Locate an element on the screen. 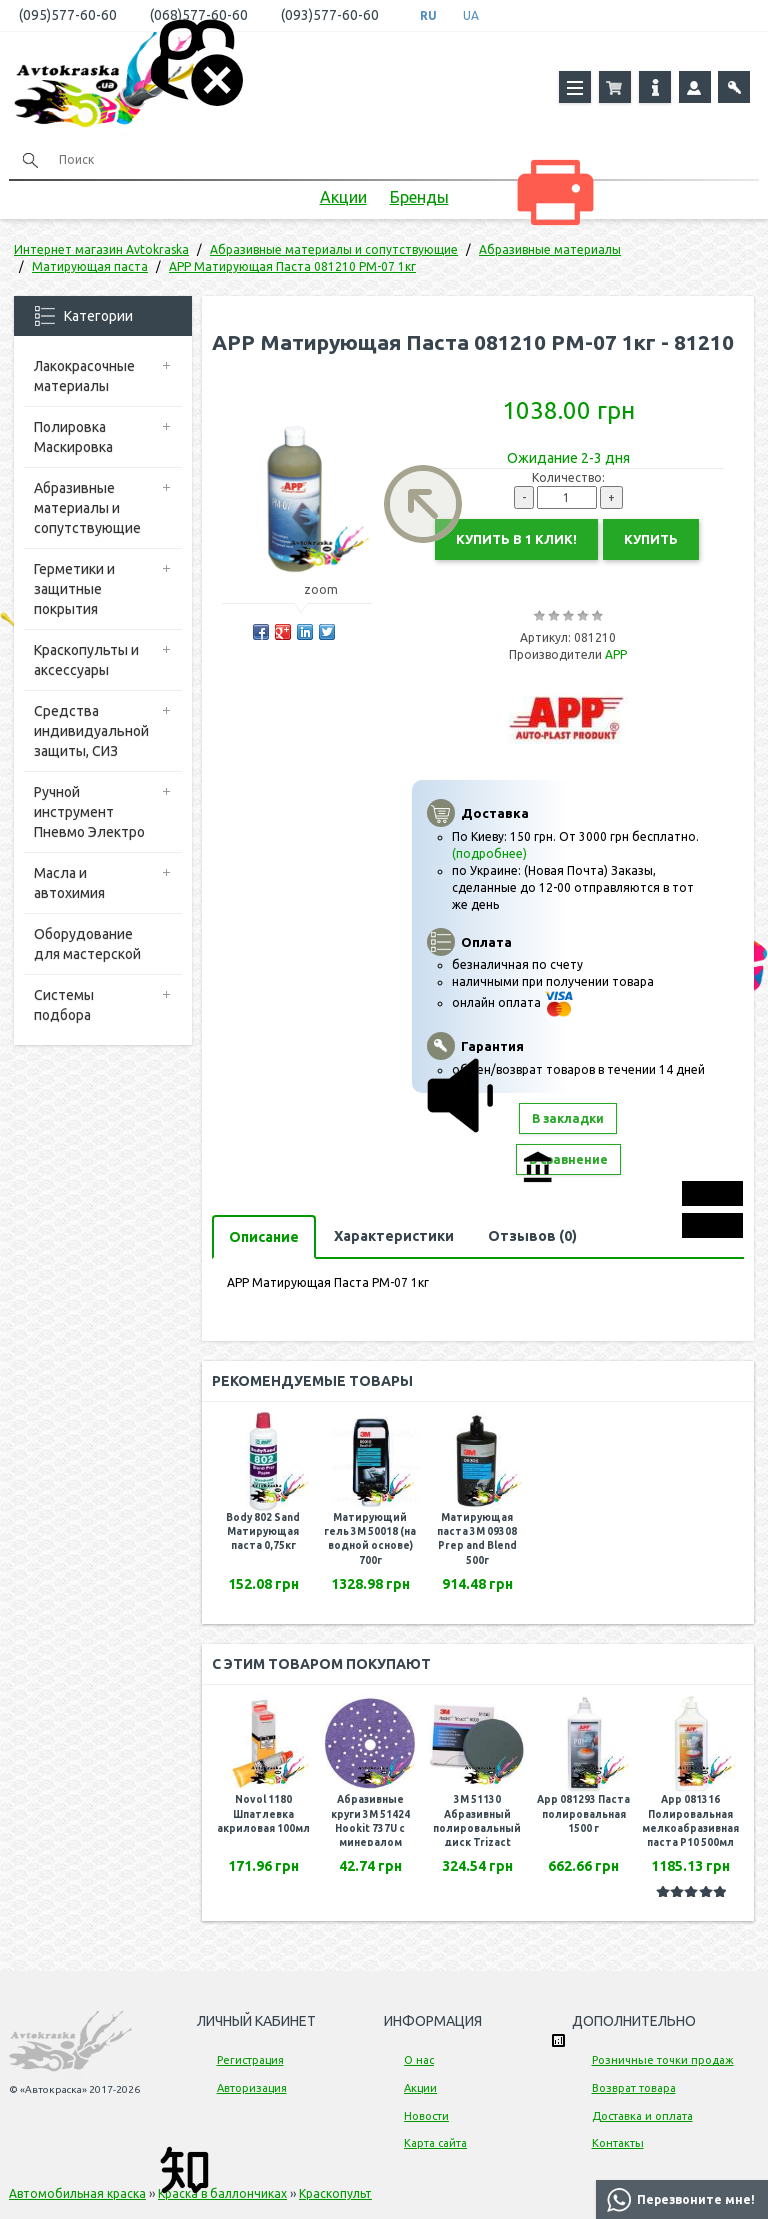 The image size is (768, 2219). print the current document is located at coordinates (555, 192).